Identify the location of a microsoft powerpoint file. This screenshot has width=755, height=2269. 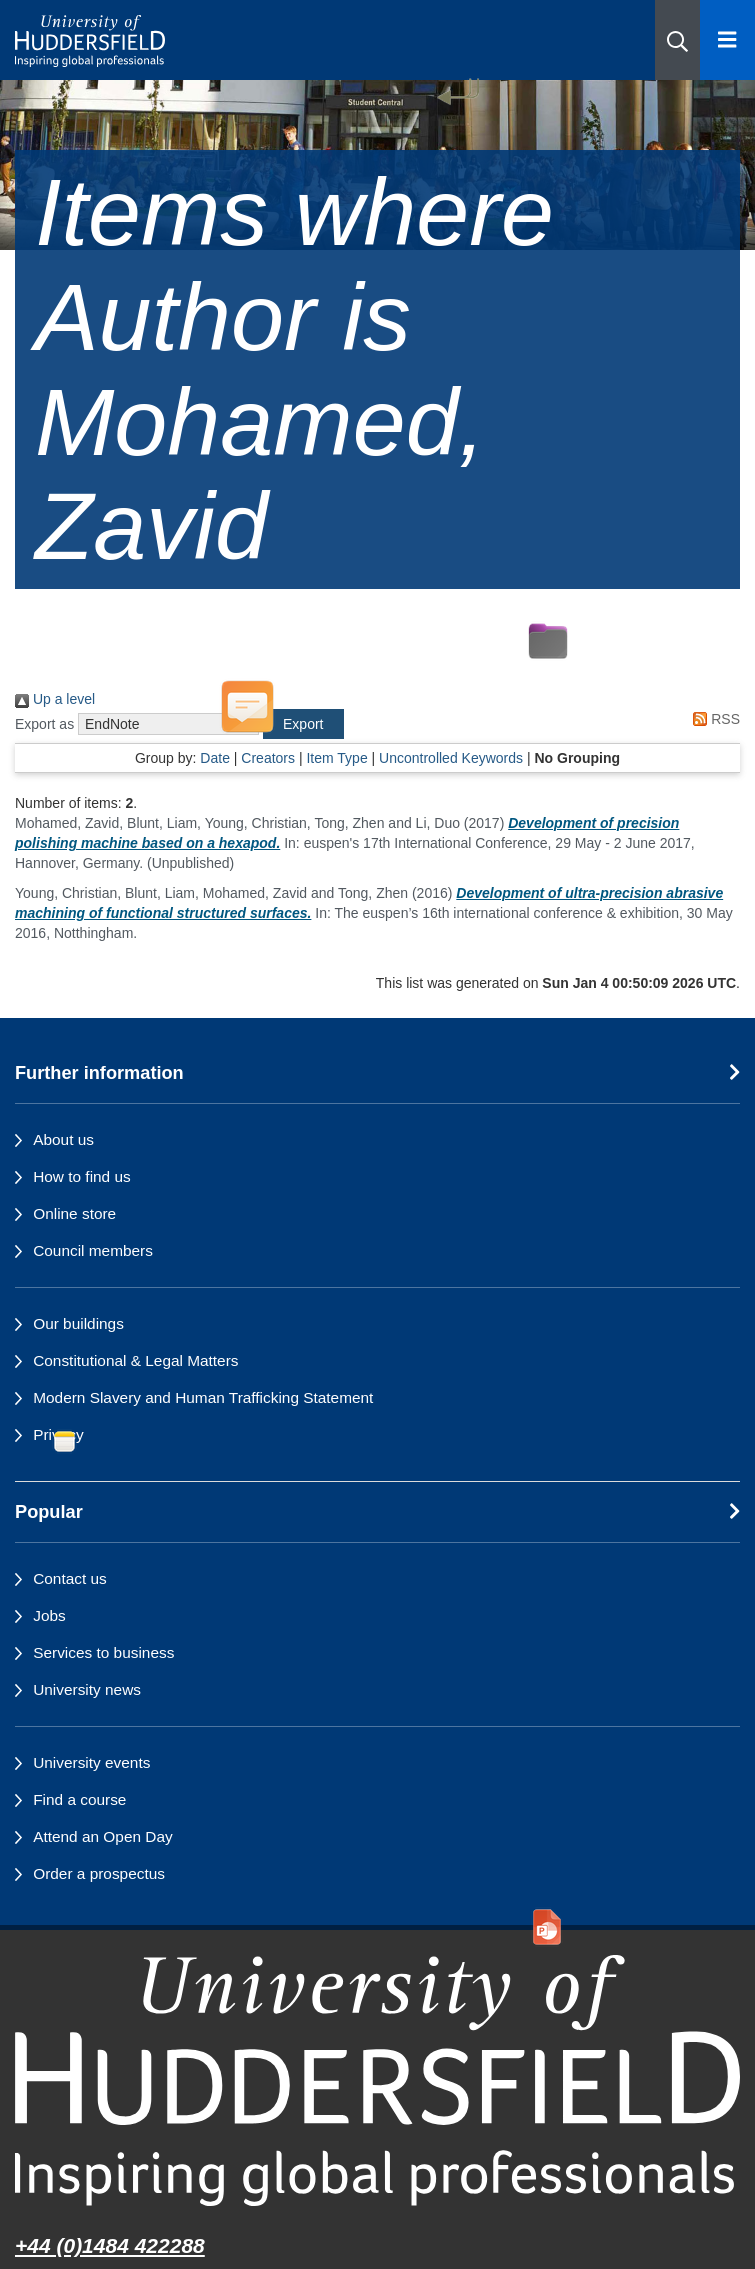
(547, 1927).